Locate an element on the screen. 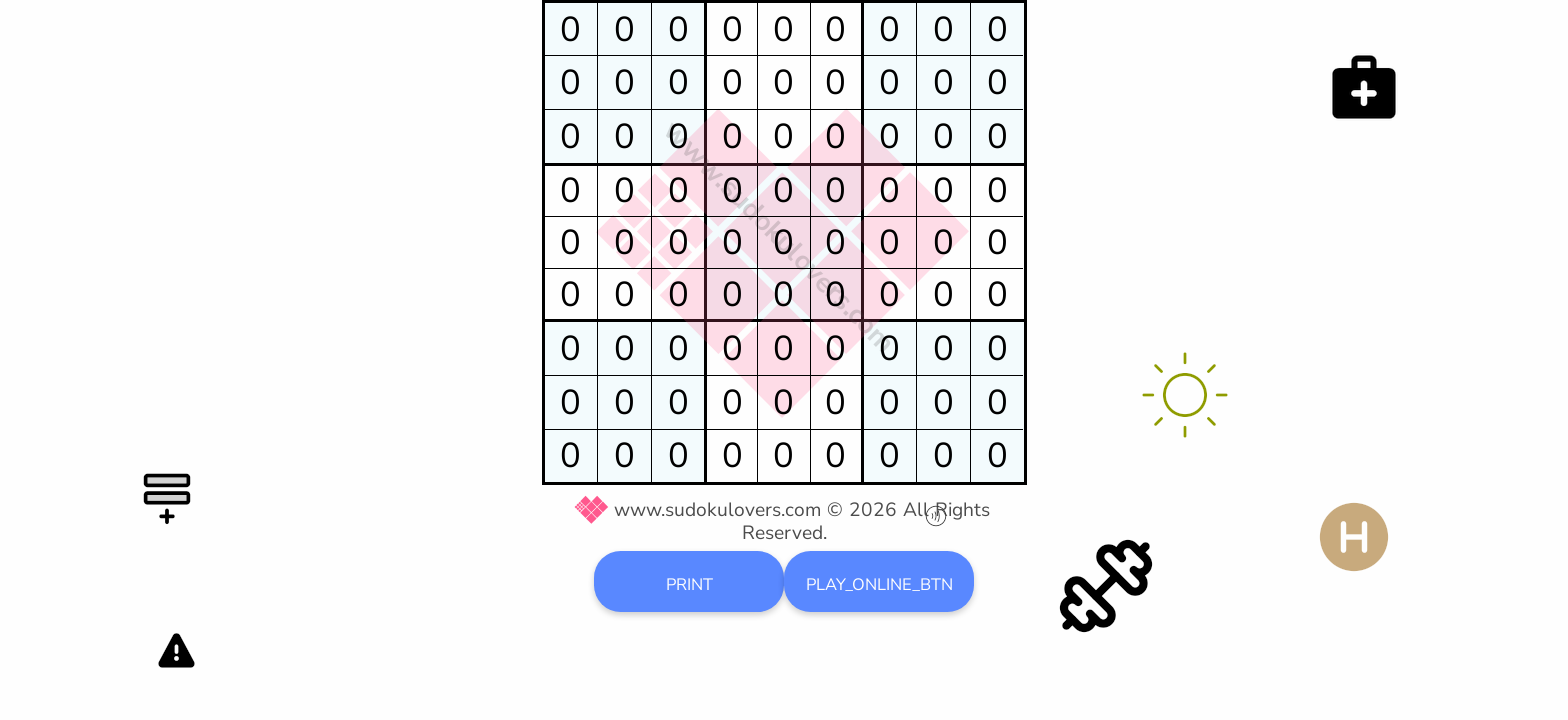 This screenshot has height=720, width=1568. hospital or medical facility indicator is located at coordinates (1354, 537).